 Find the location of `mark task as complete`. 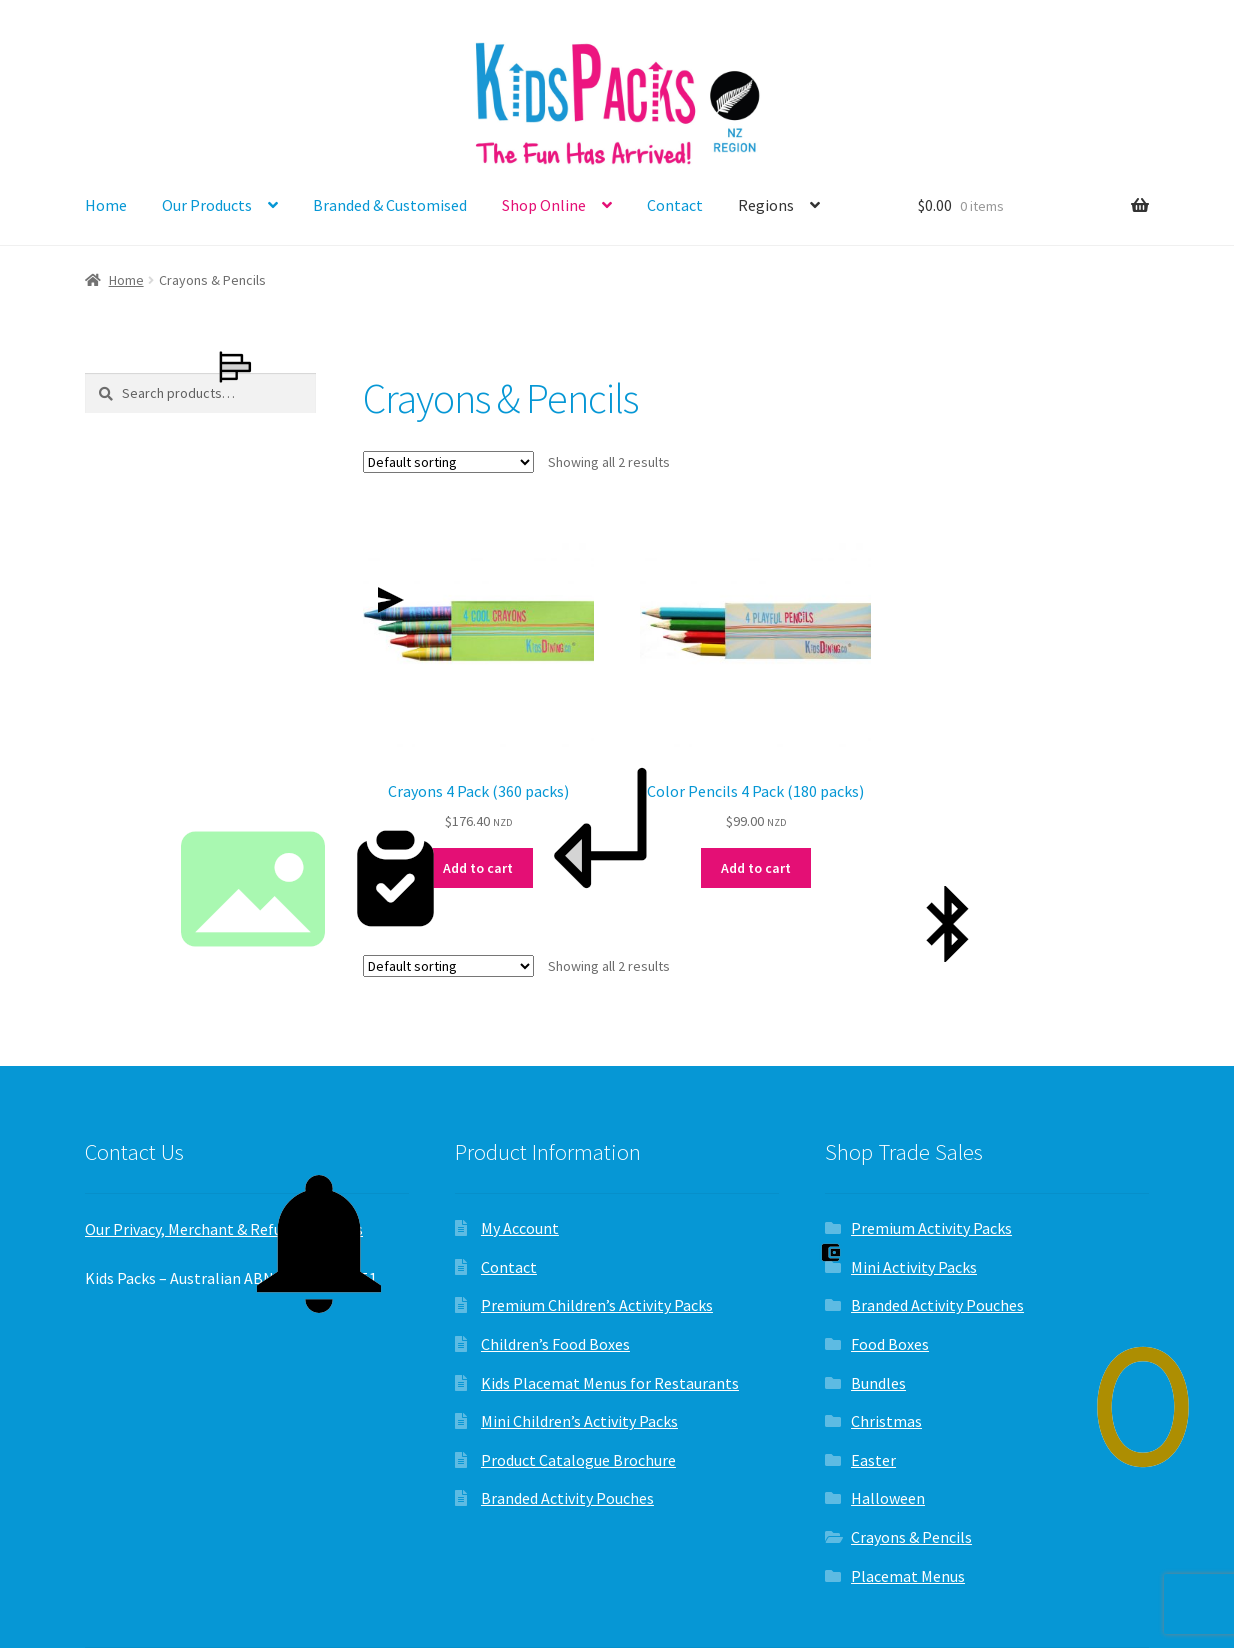

mark task as complete is located at coordinates (395, 878).